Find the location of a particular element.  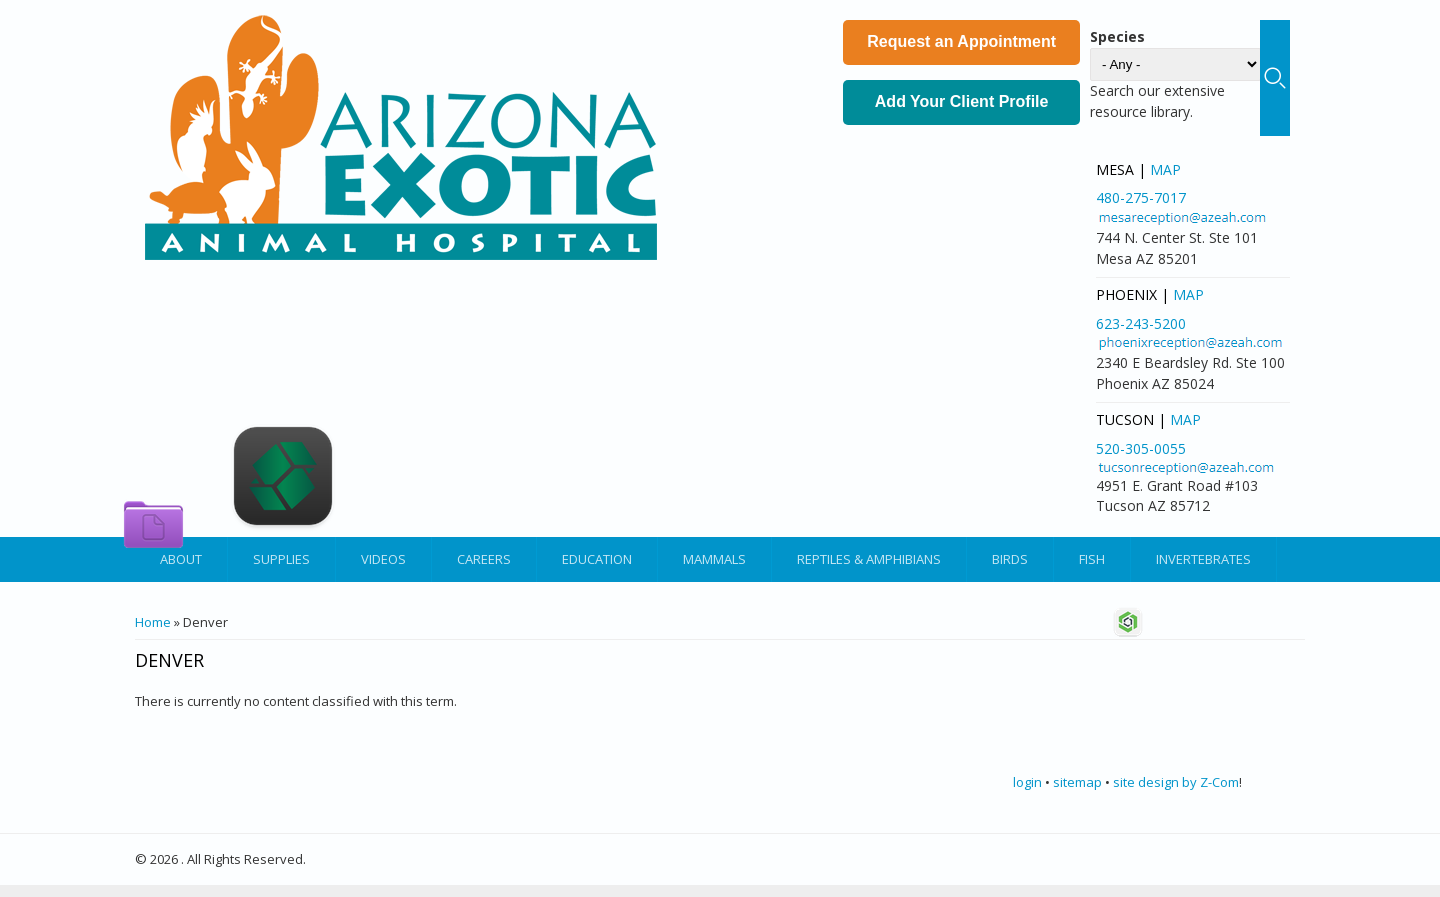

open your documents folder is located at coordinates (153, 524).